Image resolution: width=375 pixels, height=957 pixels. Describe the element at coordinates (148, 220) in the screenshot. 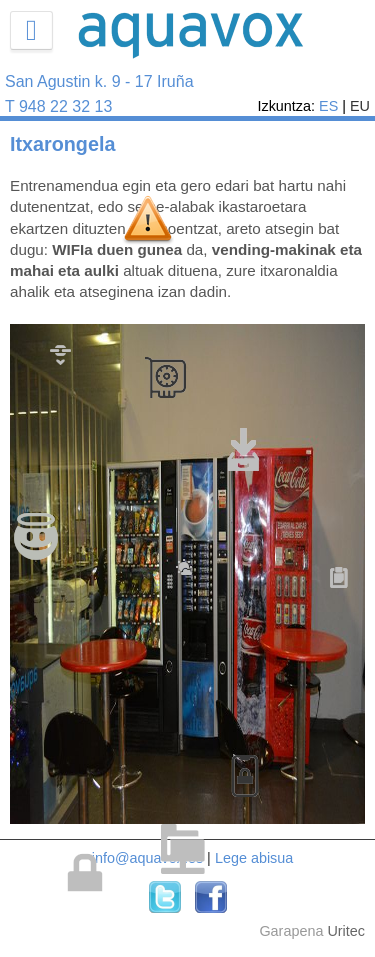

I see `indicates a warning or caution state` at that location.